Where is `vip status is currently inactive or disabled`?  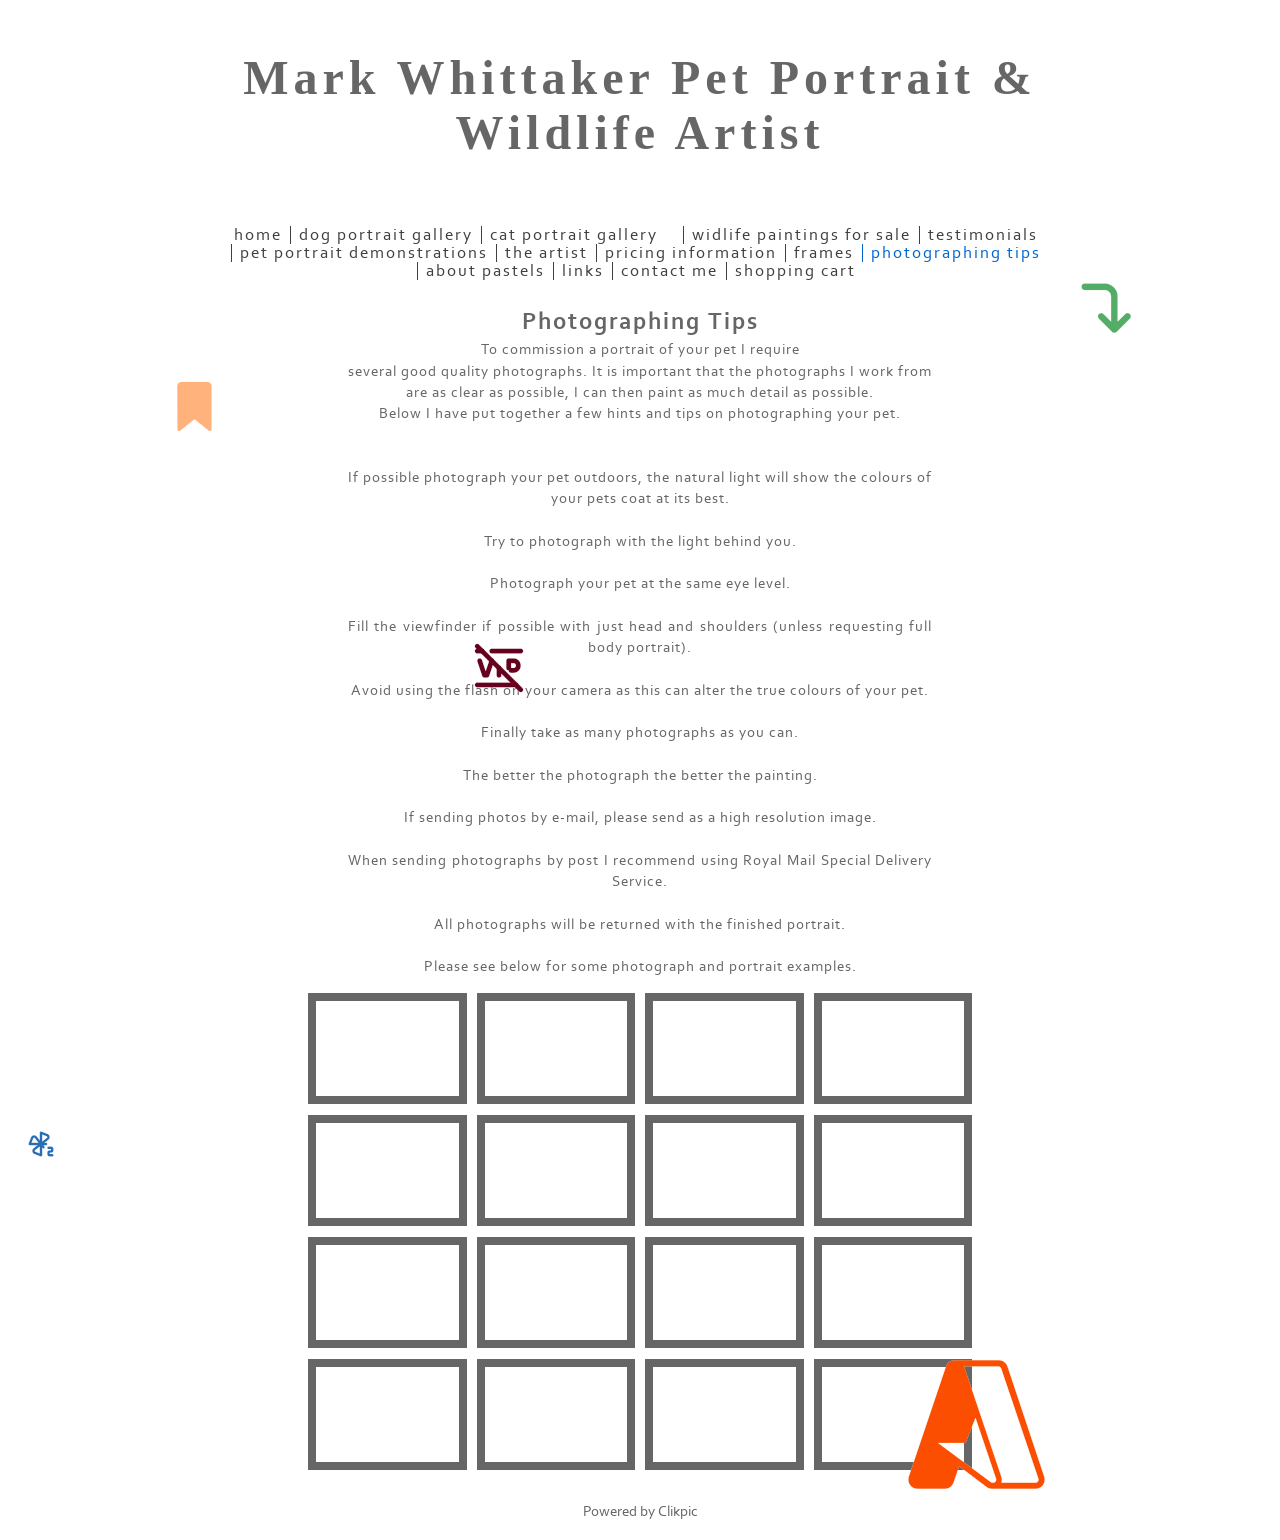 vip status is currently inactive or disabled is located at coordinates (499, 668).